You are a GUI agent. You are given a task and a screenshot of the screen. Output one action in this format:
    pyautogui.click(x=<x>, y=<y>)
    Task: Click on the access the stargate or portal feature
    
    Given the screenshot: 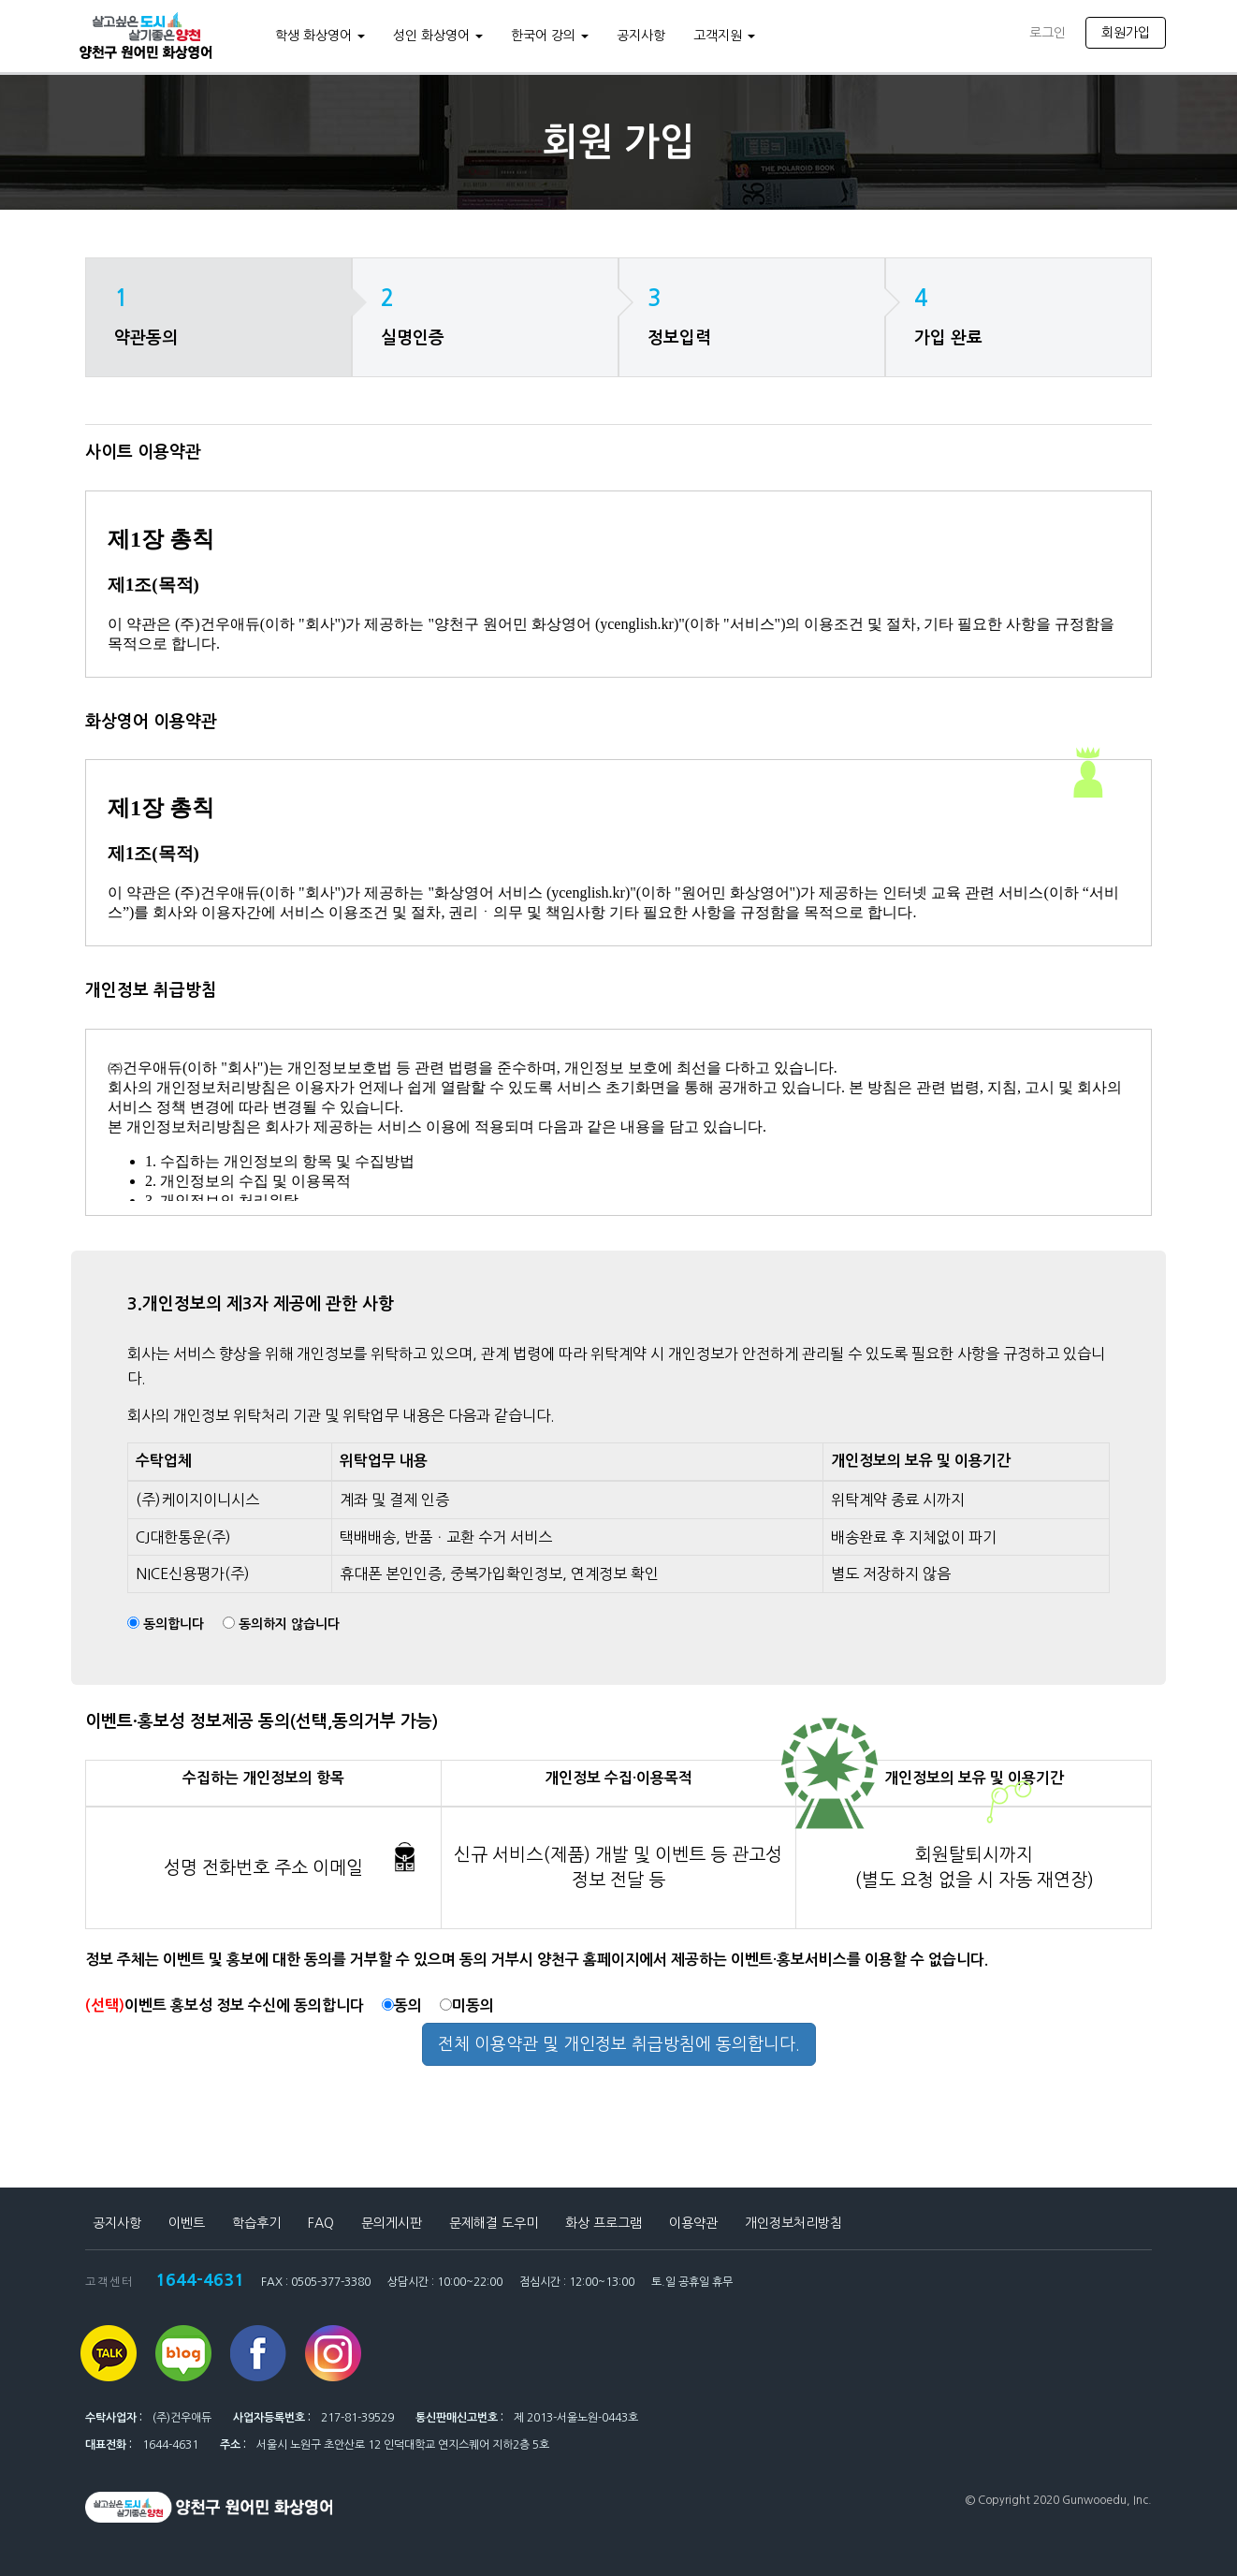 What is the action you would take?
    pyautogui.click(x=829, y=1773)
    